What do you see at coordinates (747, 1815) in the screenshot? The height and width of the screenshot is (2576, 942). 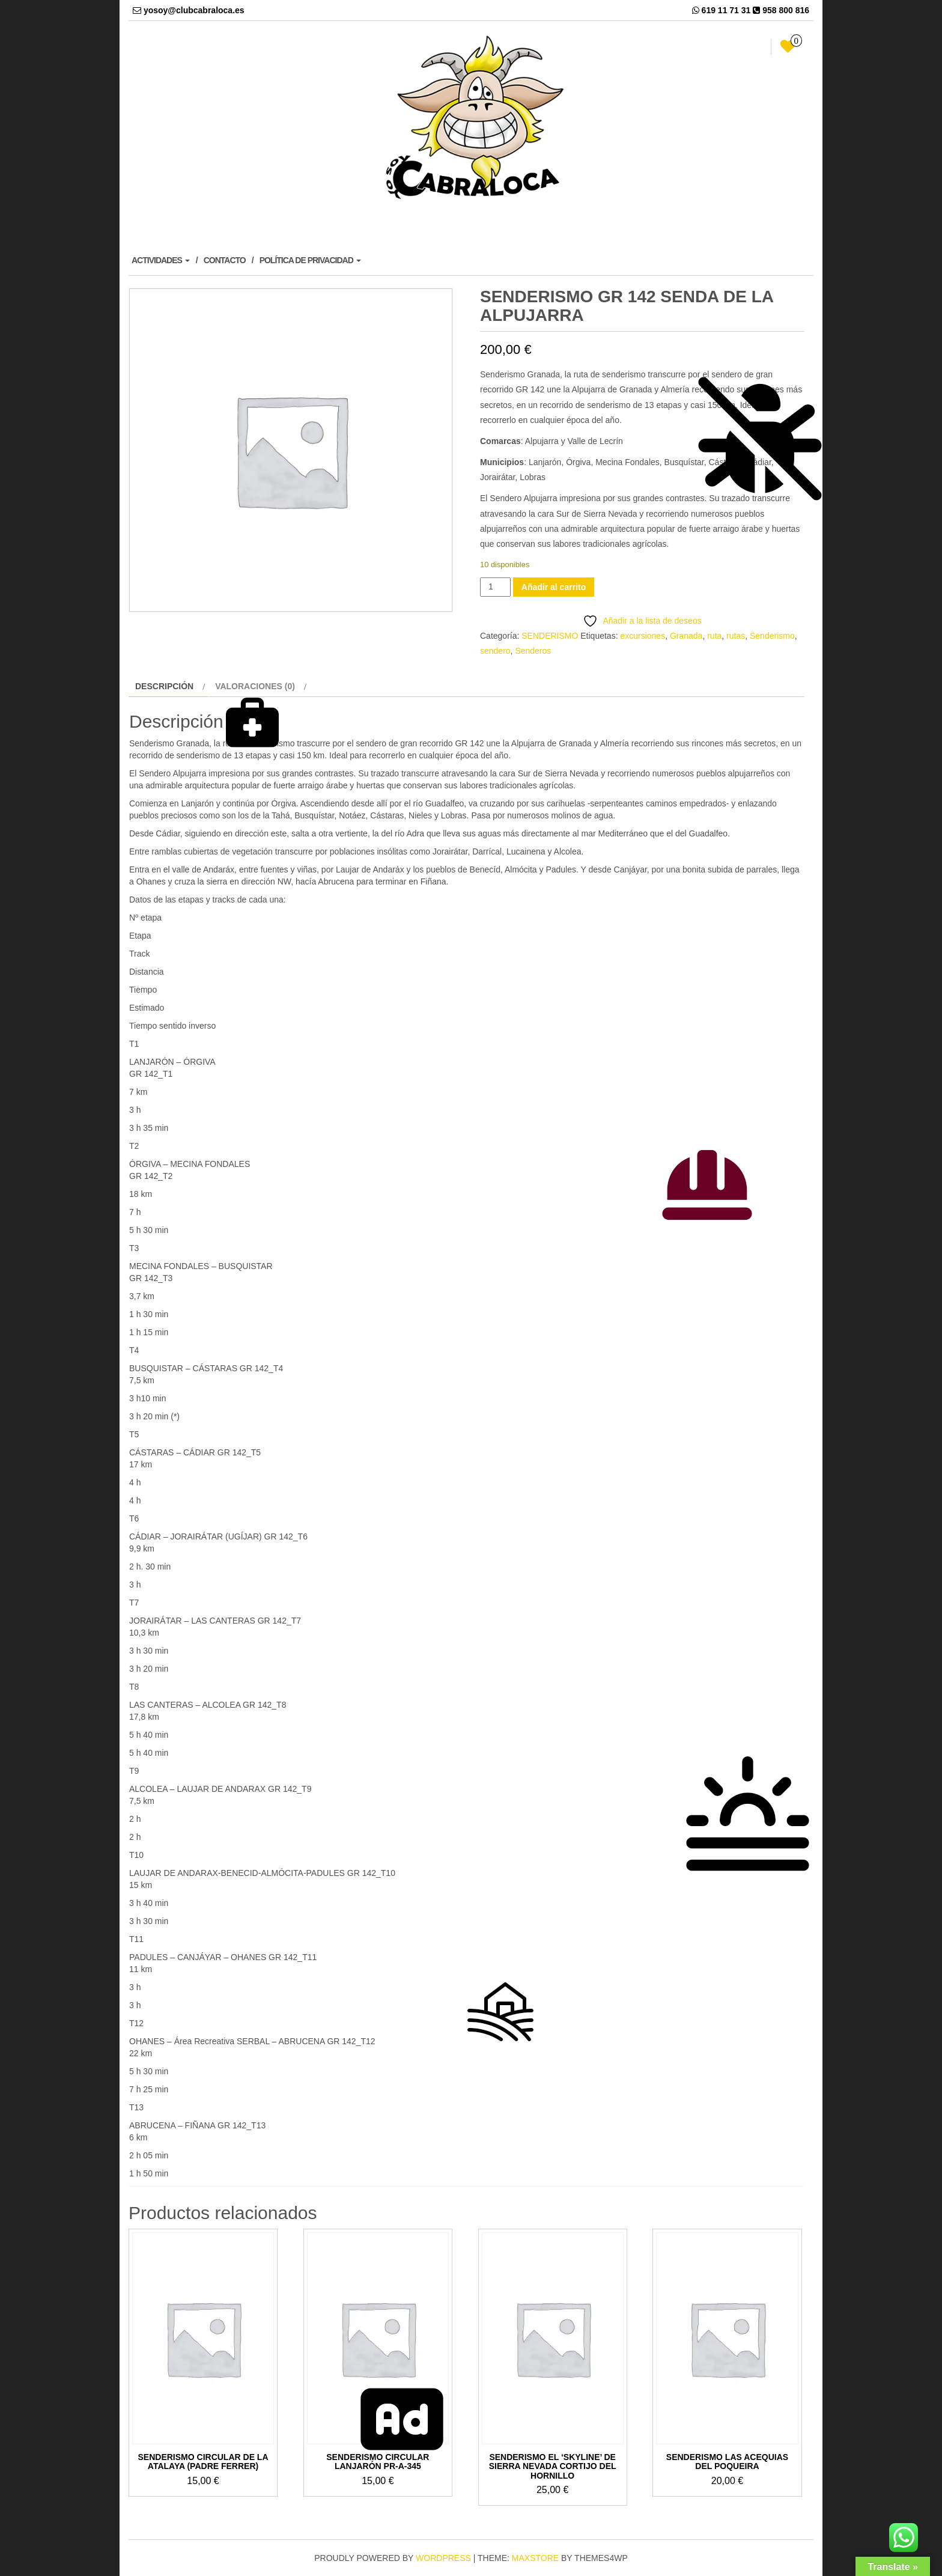 I see `indicates hazy or foggy weather conditions` at bounding box center [747, 1815].